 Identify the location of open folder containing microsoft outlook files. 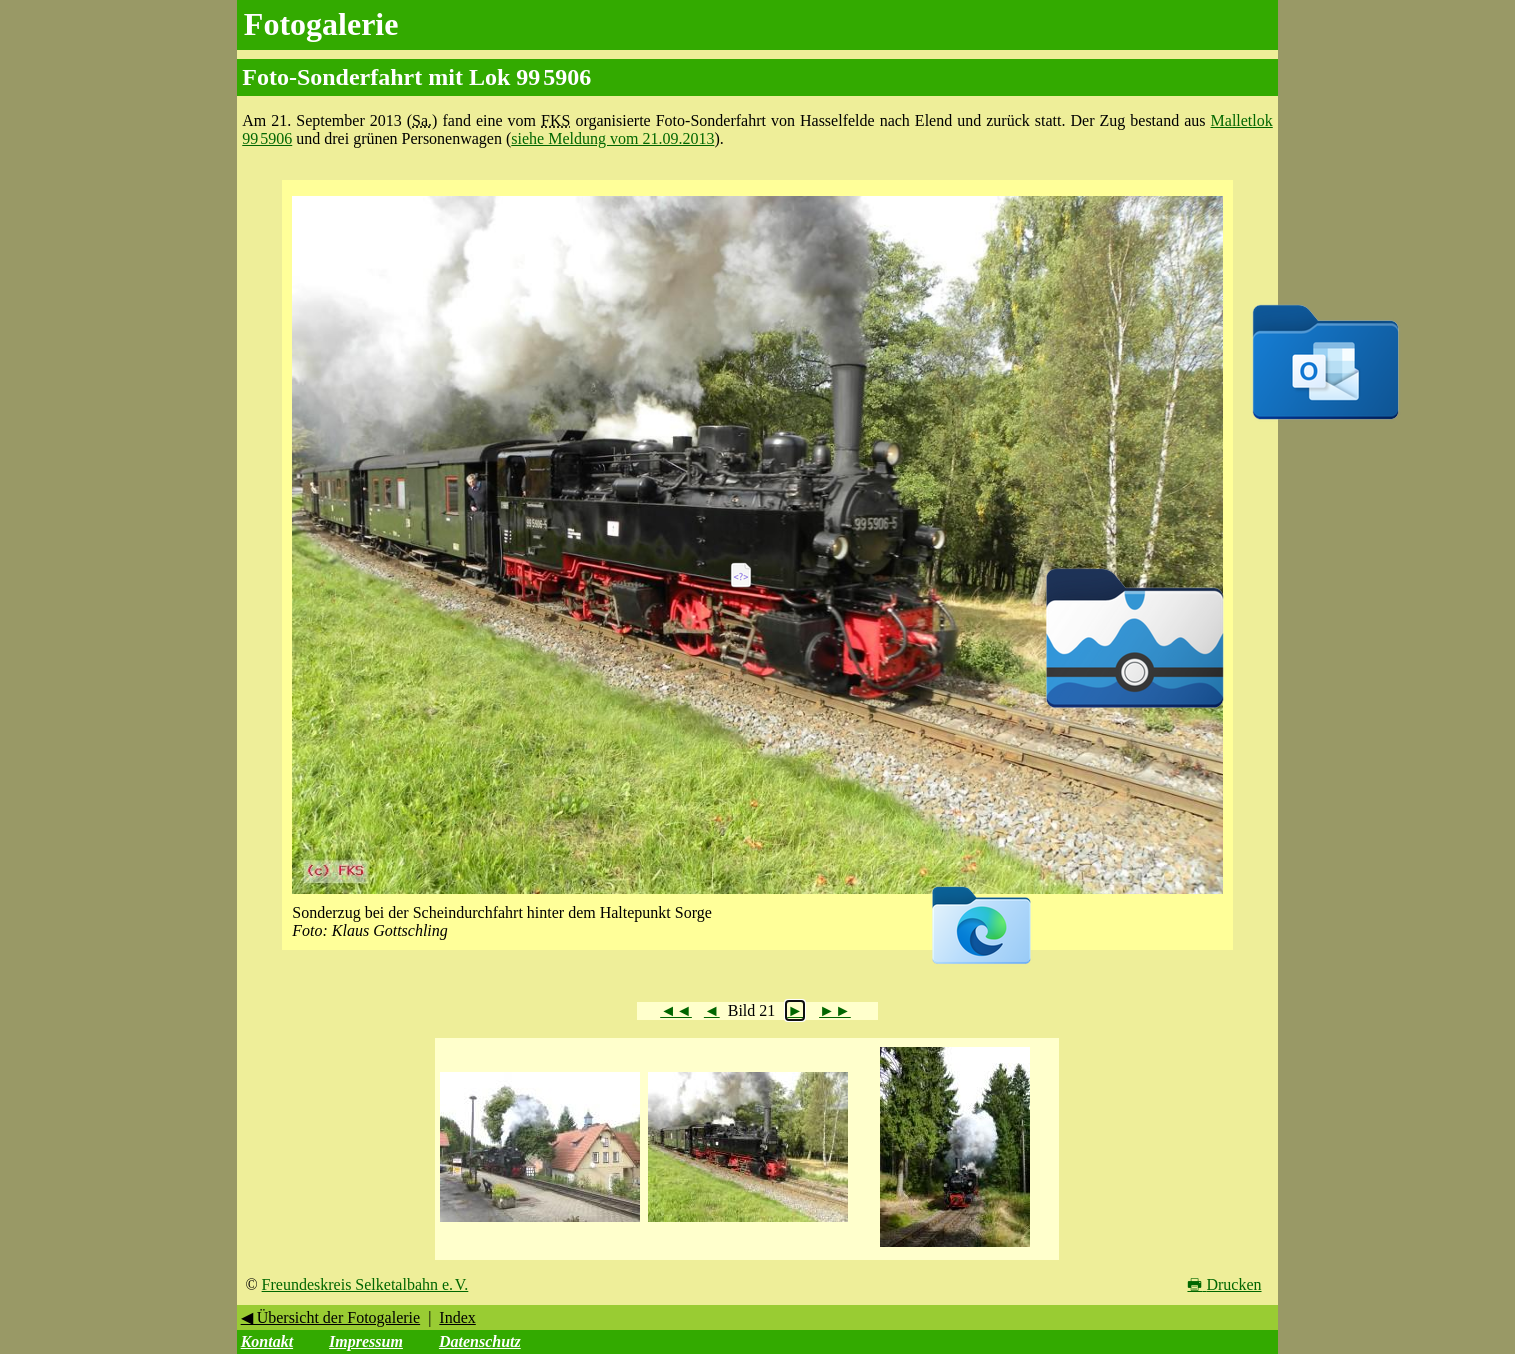
(1325, 366).